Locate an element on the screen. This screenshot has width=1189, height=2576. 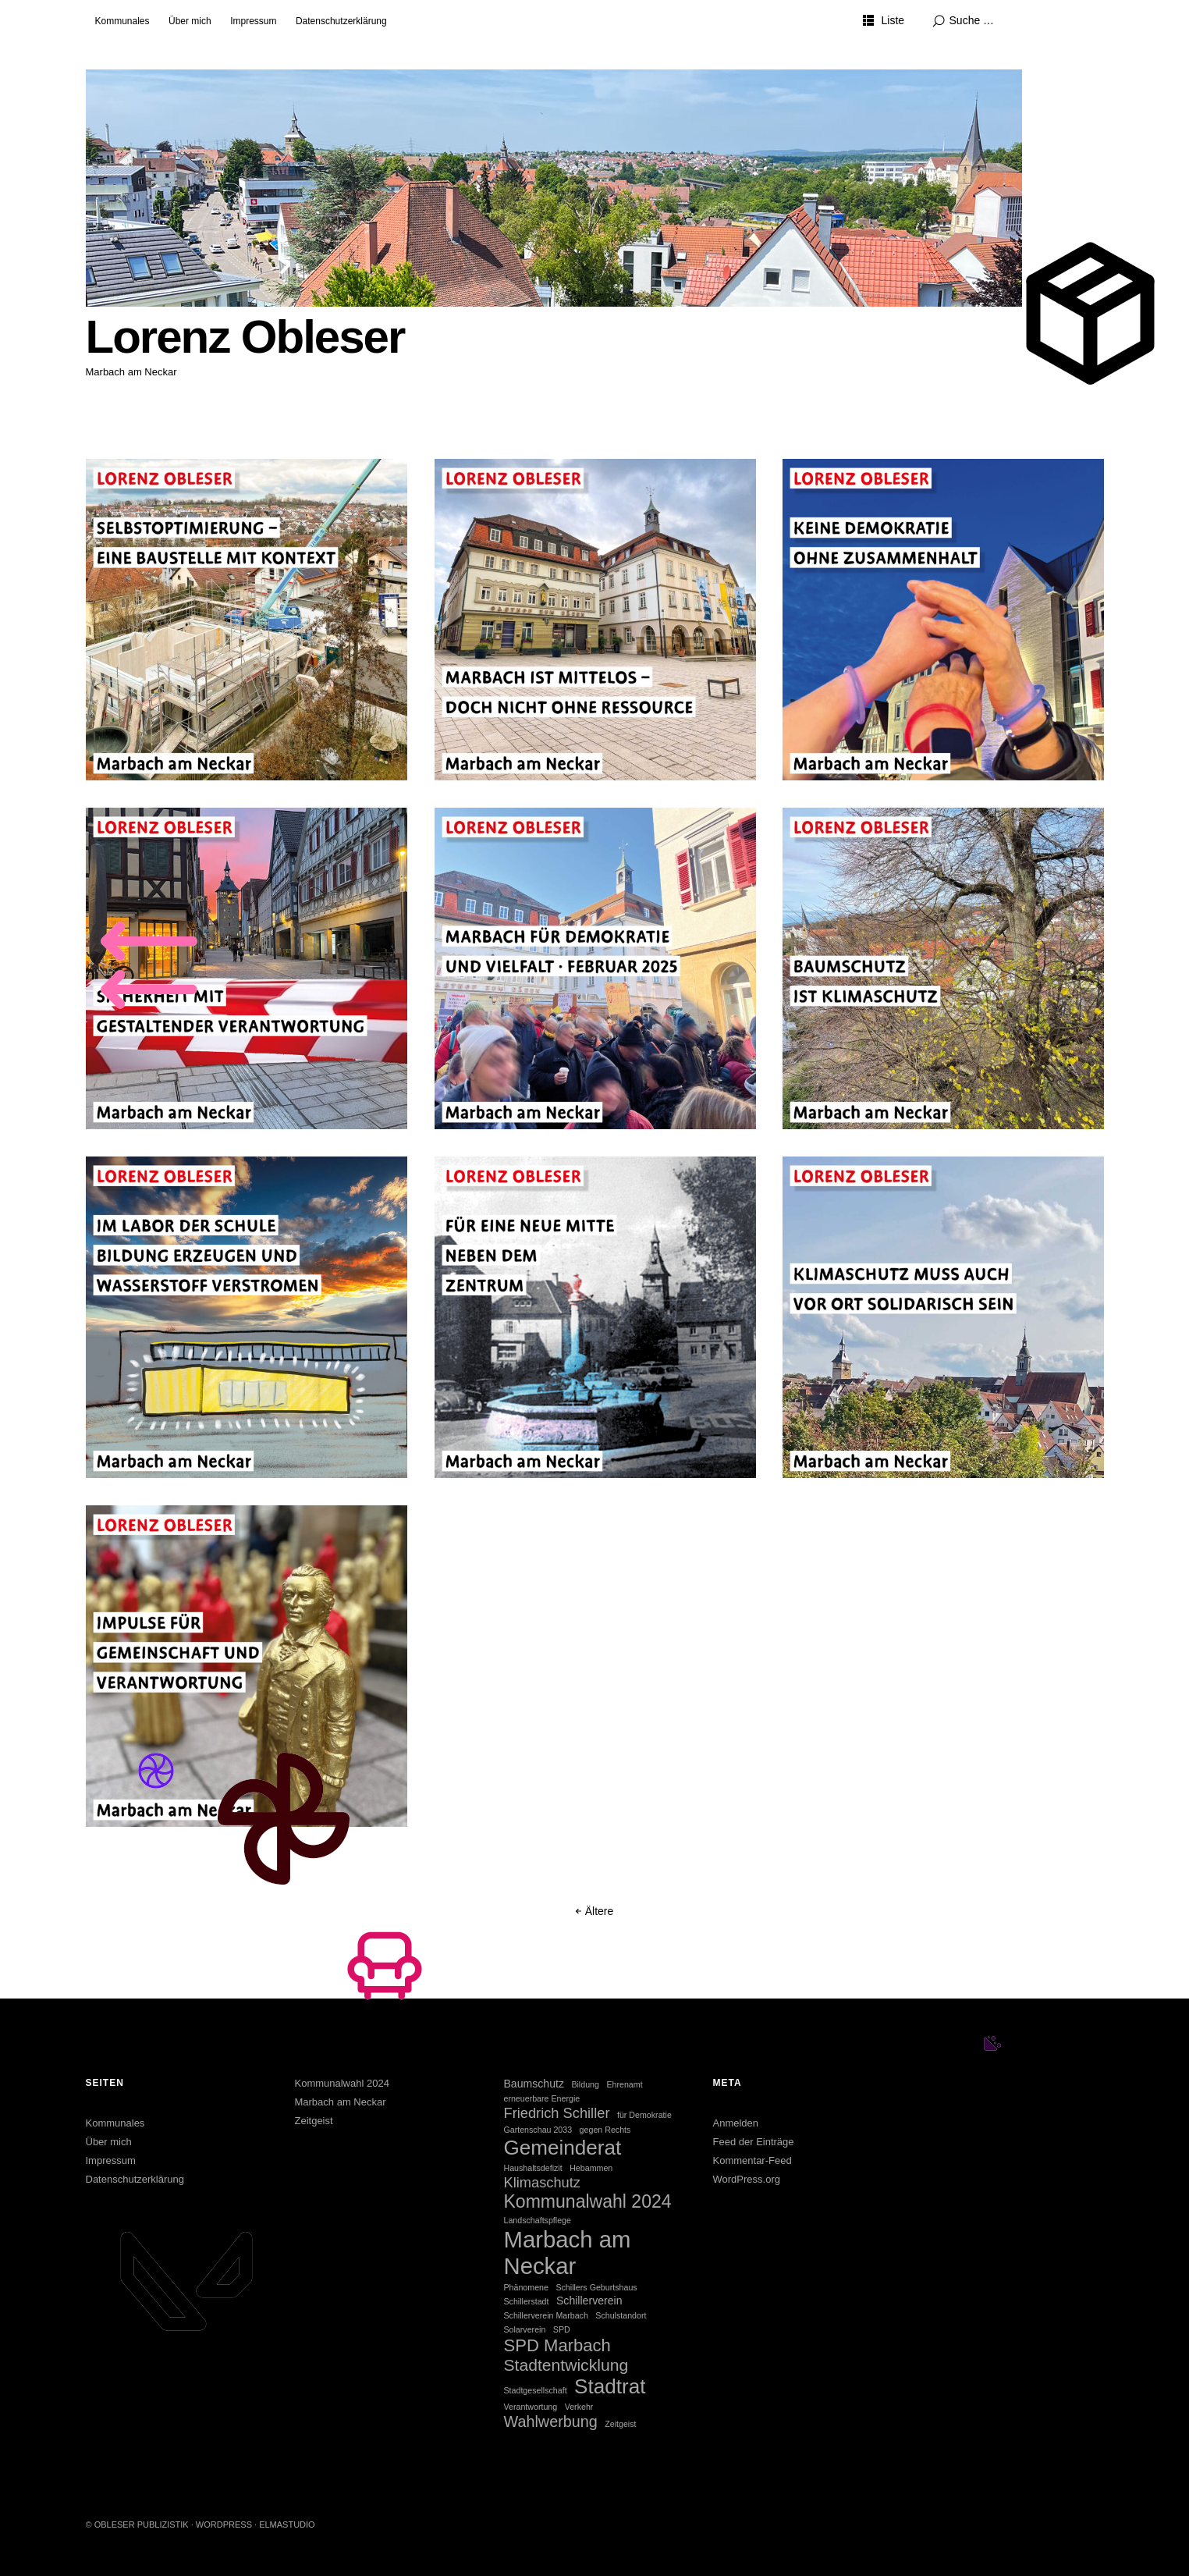
loading content in progress is located at coordinates (156, 1771).